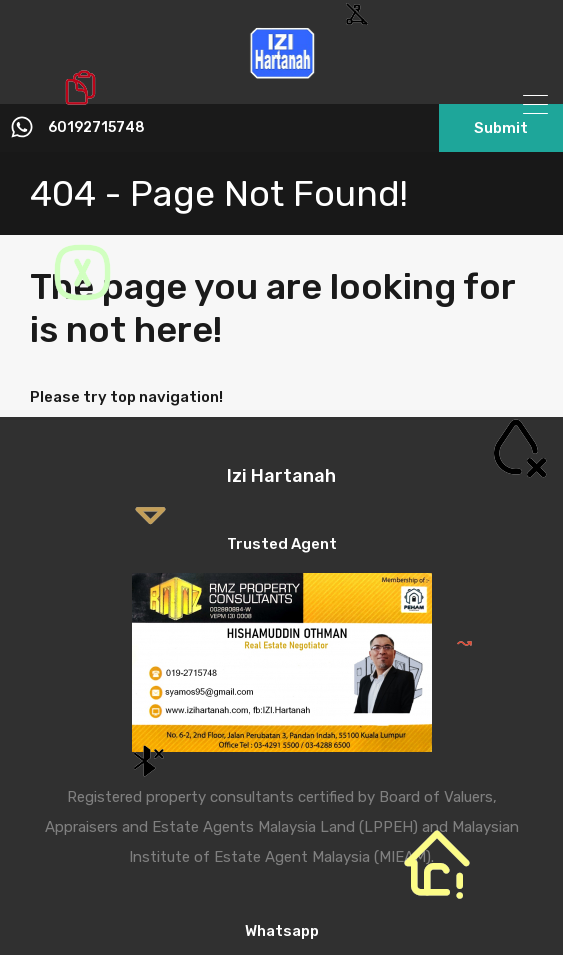 This screenshot has height=955, width=563. Describe the element at coordinates (357, 14) in the screenshot. I see `disable vector triangle tool` at that location.